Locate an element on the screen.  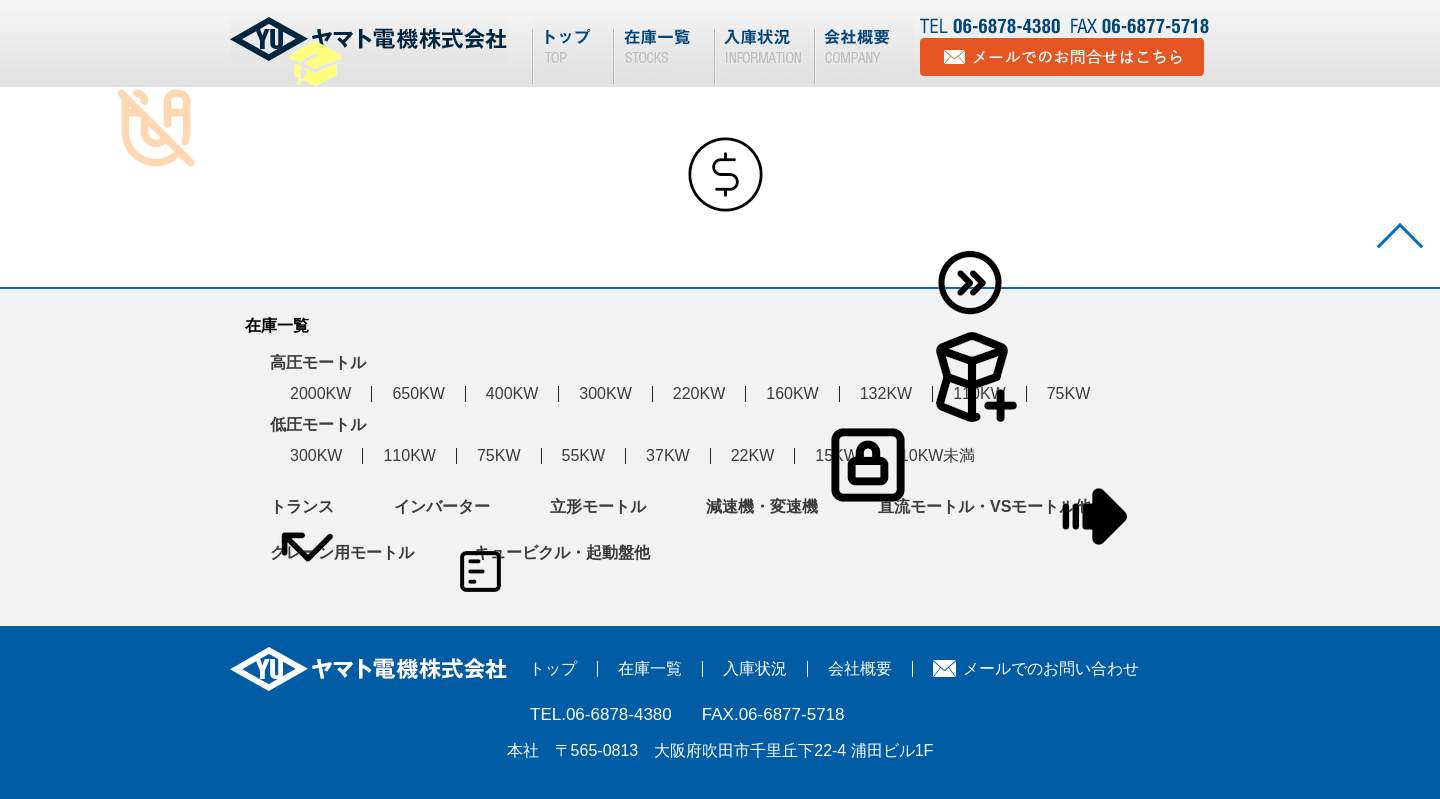
disable magnetic snap or alignment is located at coordinates (156, 128).